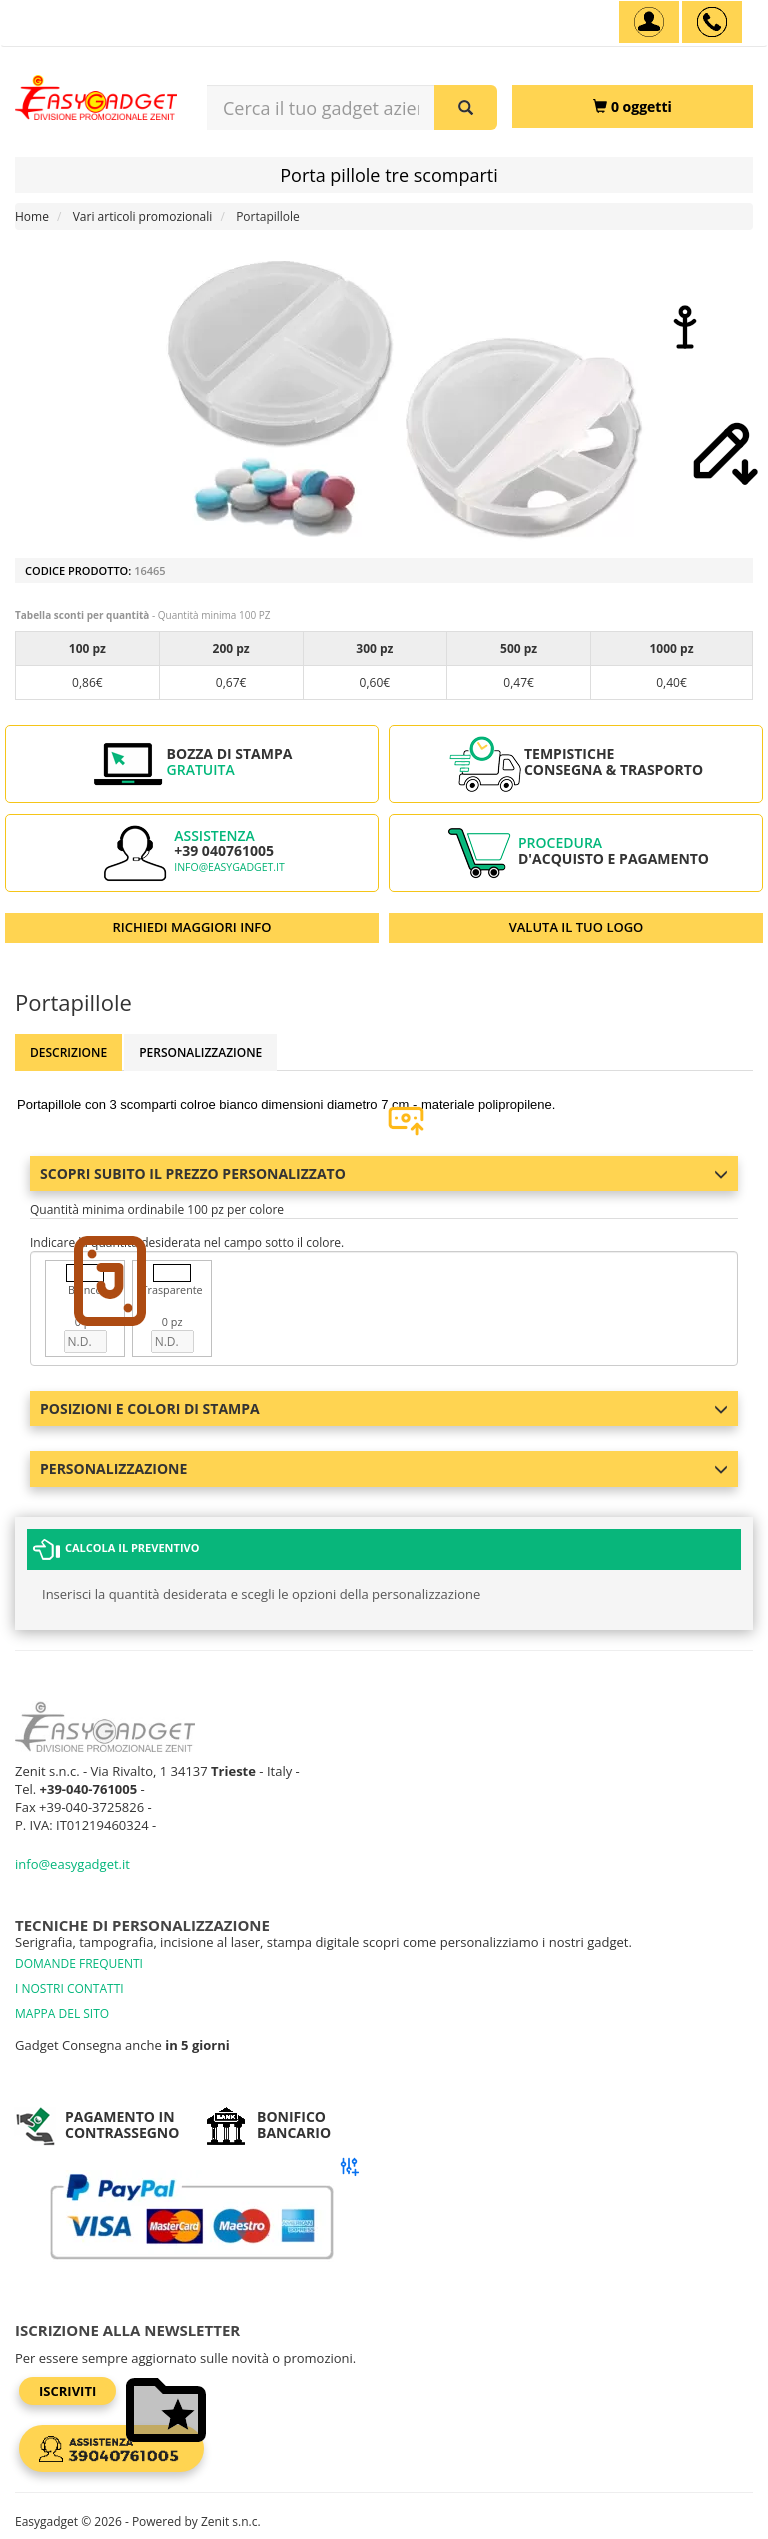  I want to click on access starred or favorite folders, so click(166, 2410).